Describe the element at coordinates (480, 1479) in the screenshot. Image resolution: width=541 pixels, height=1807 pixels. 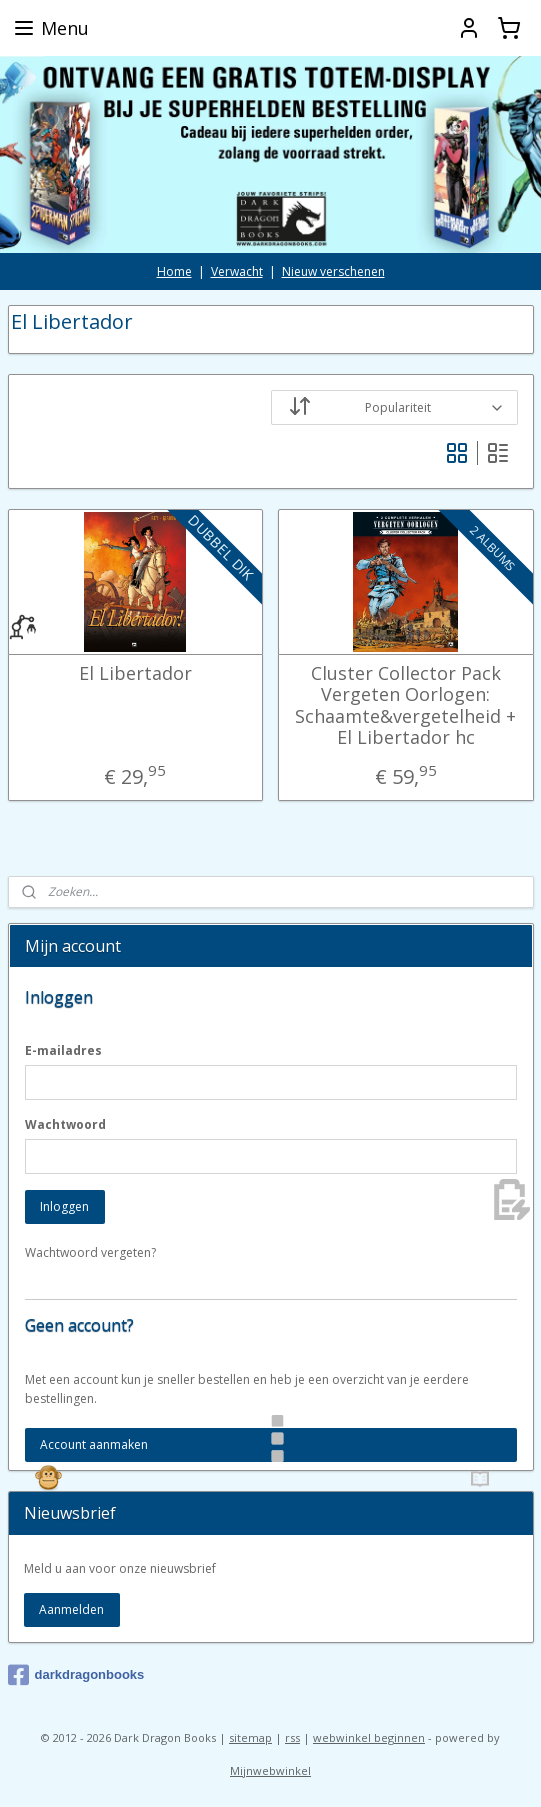
I see `switch to dual-page or side-by-side view` at that location.